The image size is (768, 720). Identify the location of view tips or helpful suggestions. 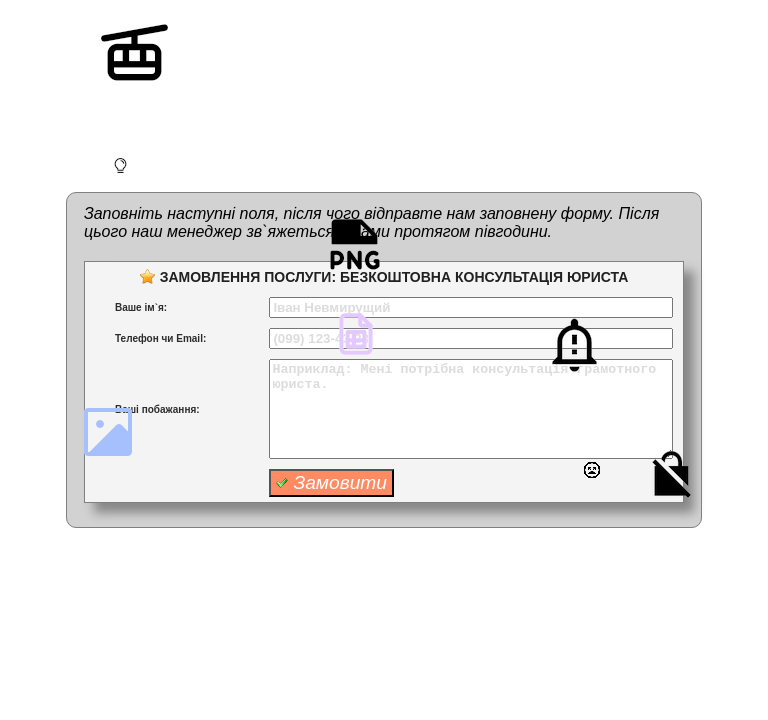
(120, 165).